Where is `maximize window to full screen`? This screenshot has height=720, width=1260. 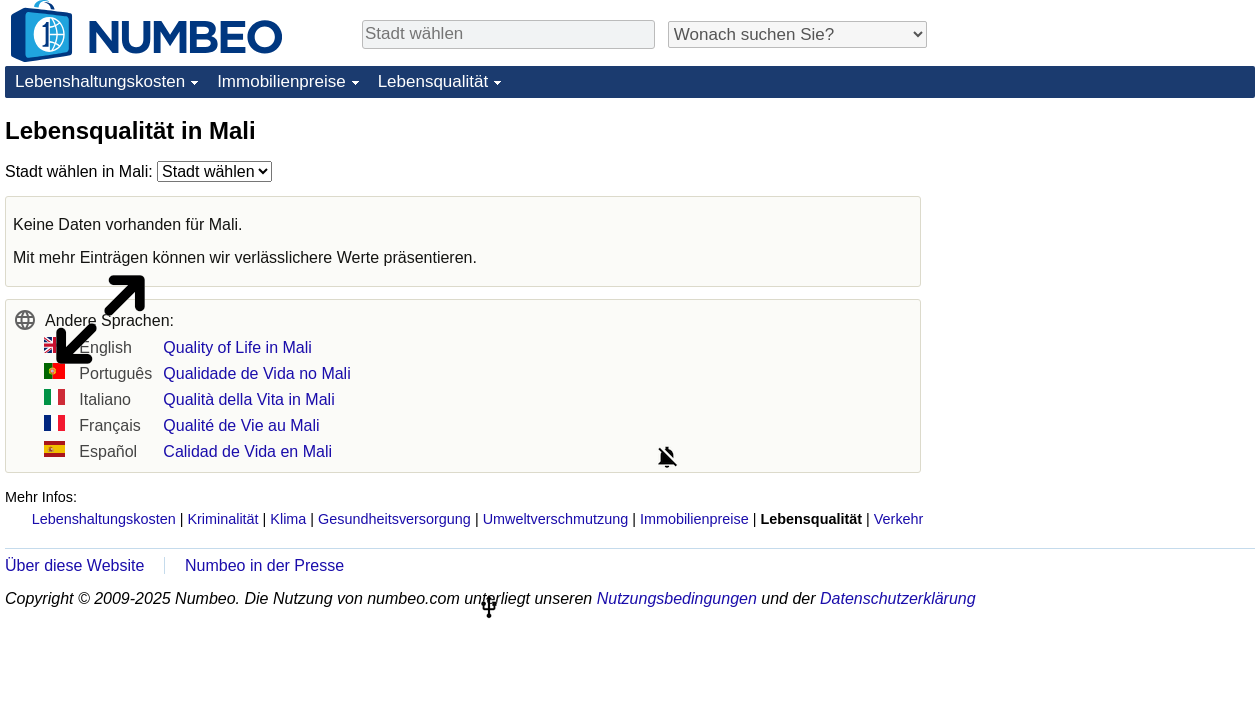
maximize window to full screen is located at coordinates (100, 319).